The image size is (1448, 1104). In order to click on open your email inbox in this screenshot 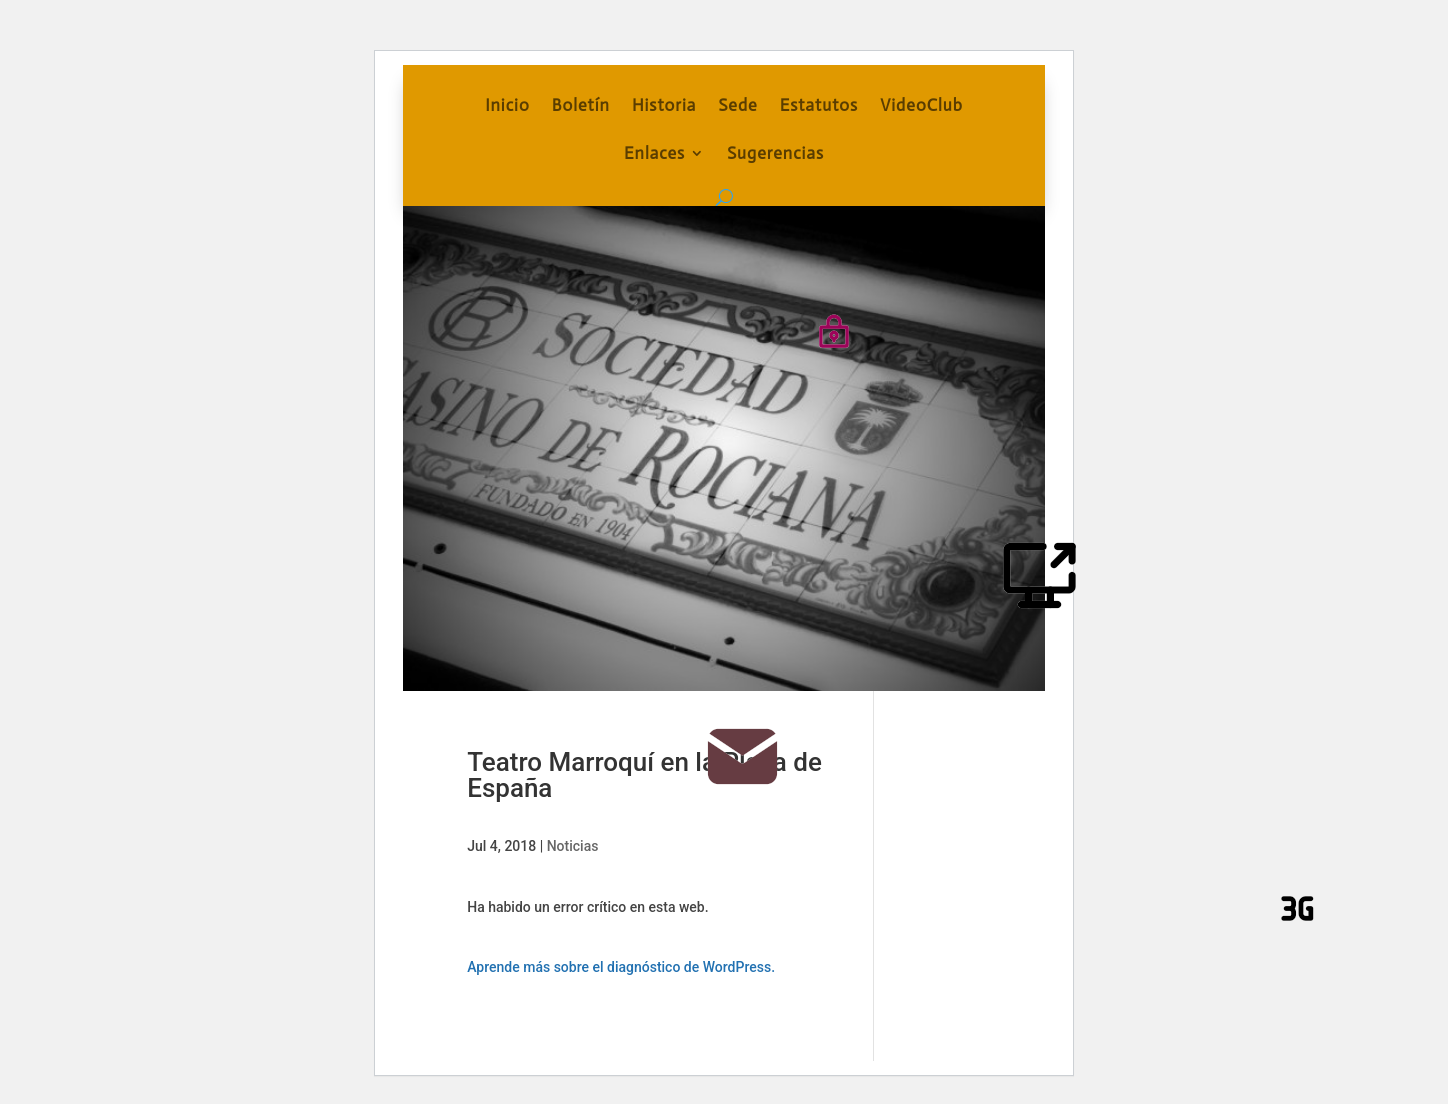, I will do `click(742, 756)`.